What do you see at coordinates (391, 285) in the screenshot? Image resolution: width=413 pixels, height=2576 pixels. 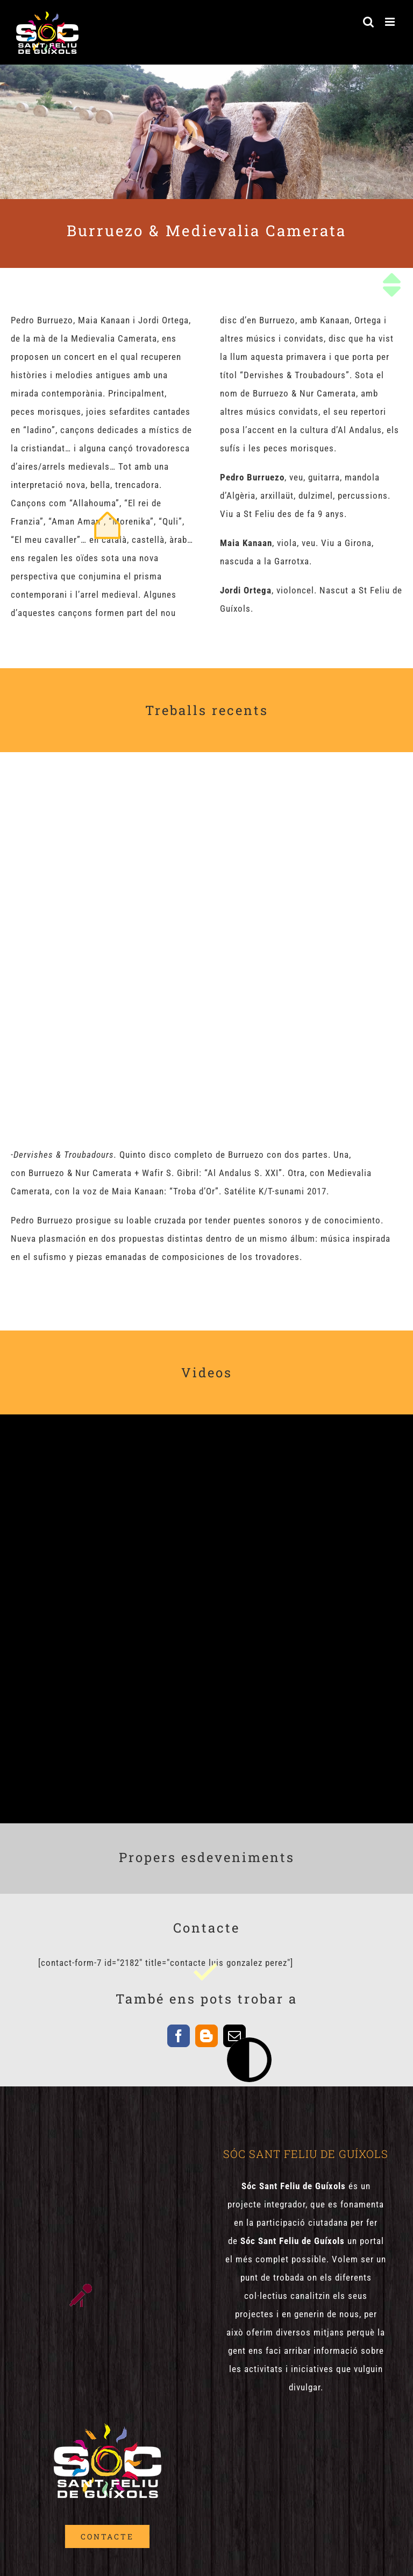 I see `sort items in a list` at bounding box center [391, 285].